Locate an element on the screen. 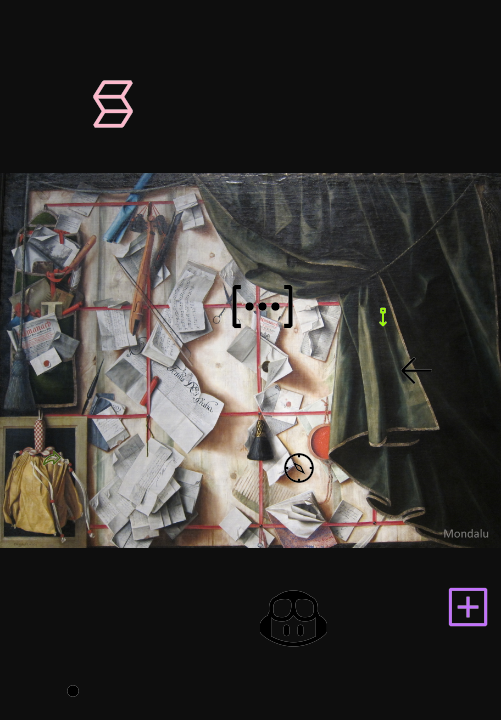  access GitHub Copilot AI assistant is located at coordinates (293, 618).